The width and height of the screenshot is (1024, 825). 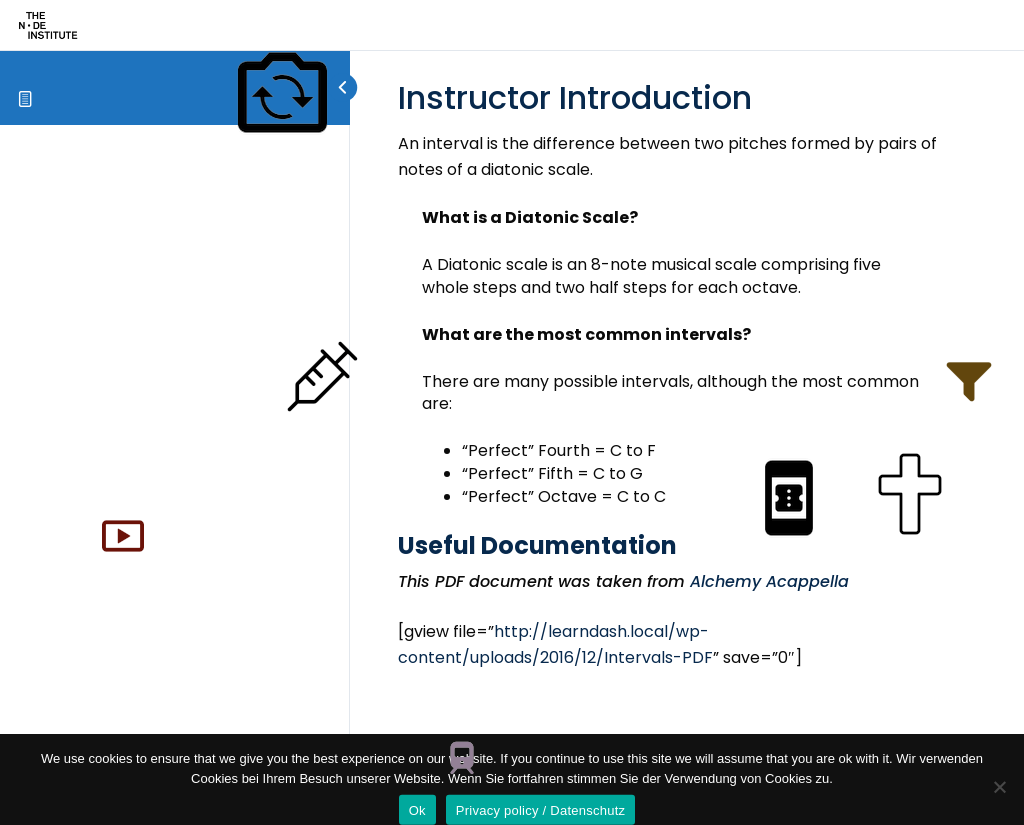 I want to click on book or reserve tickets online, so click(x=789, y=498).